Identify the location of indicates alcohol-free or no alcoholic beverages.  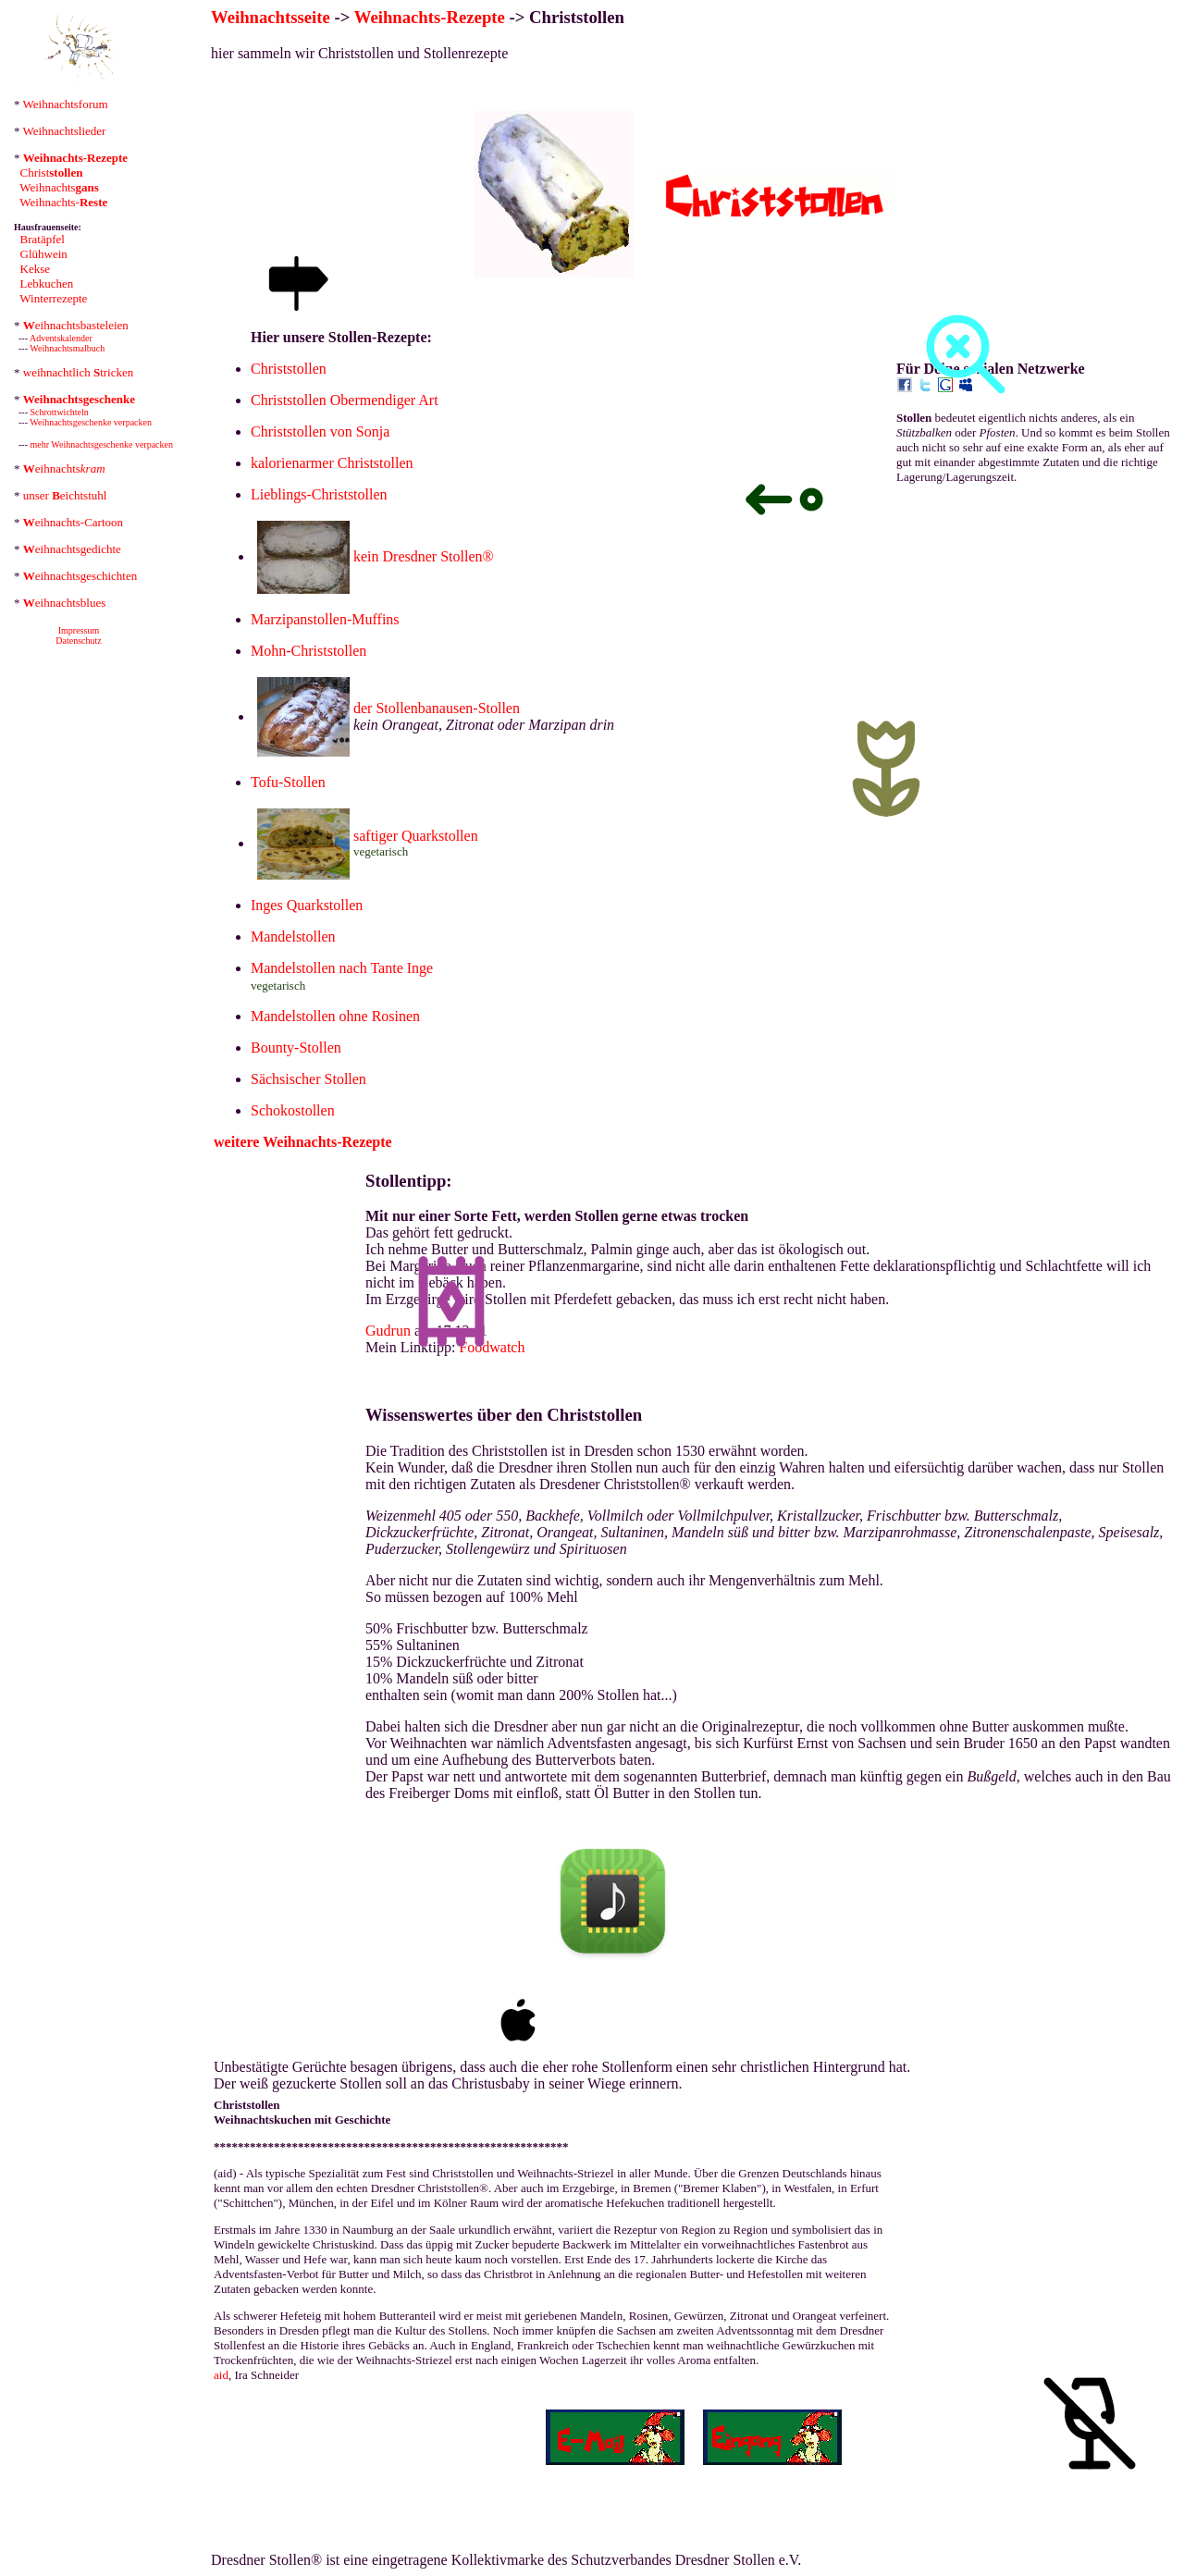
(1090, 2423).